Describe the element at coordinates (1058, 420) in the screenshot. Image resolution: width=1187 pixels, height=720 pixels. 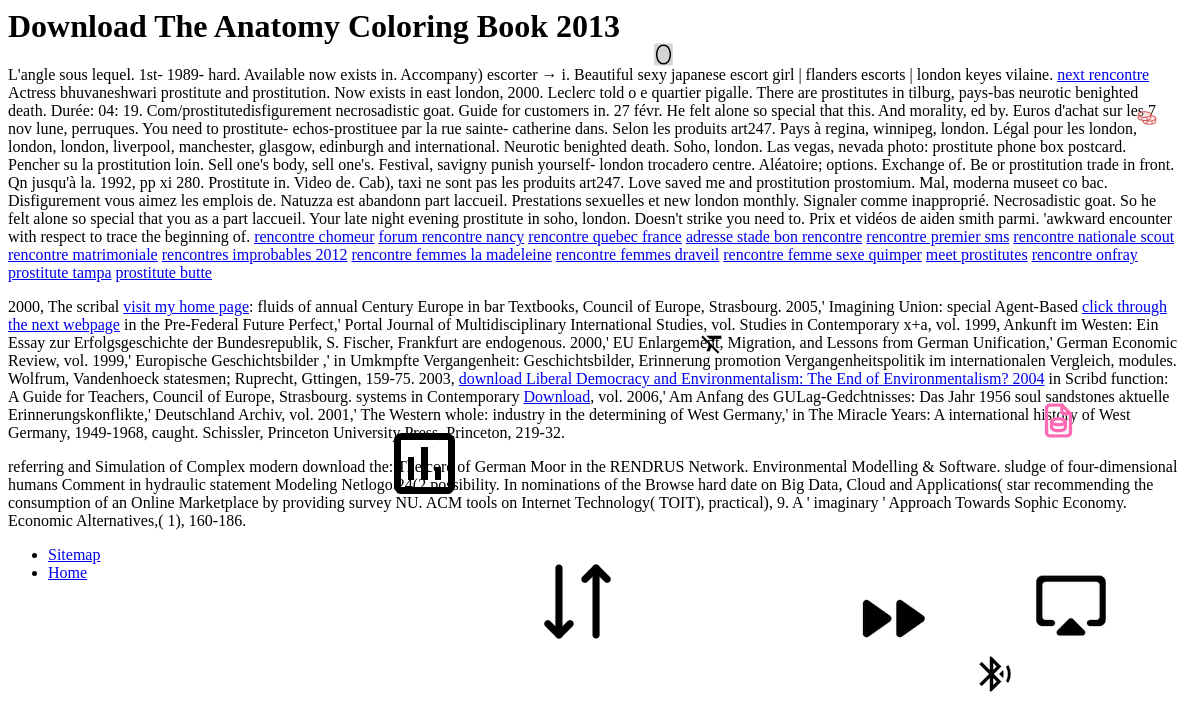
I see `access database file` at that location.